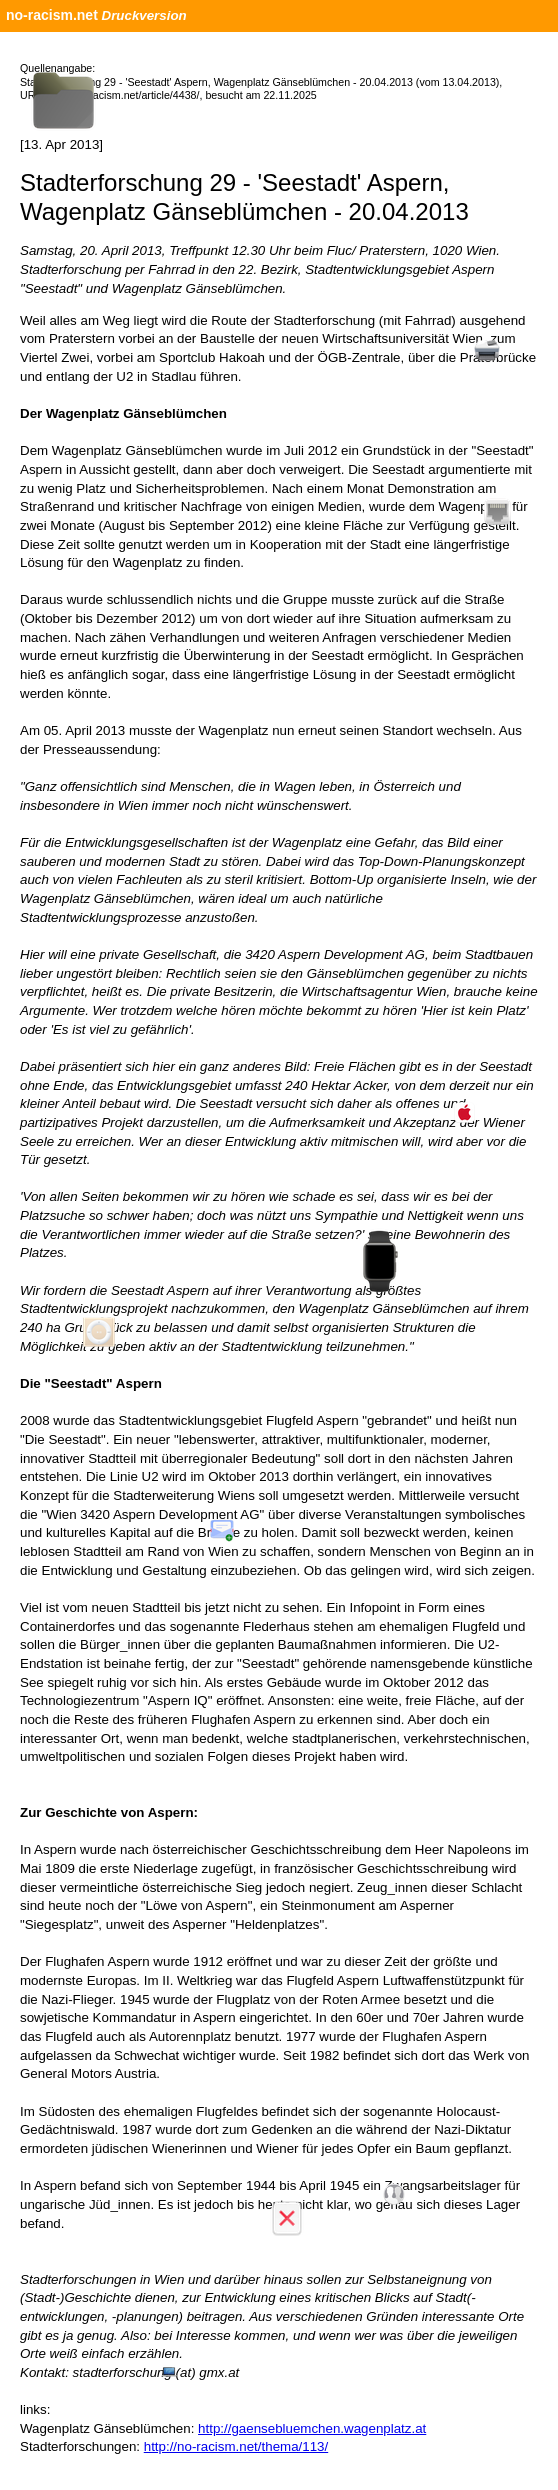  What do you see at coordinates (497, 511) in the screenshot?
I see `configure audio video bridging network settings` at bounding box center [497, 511].